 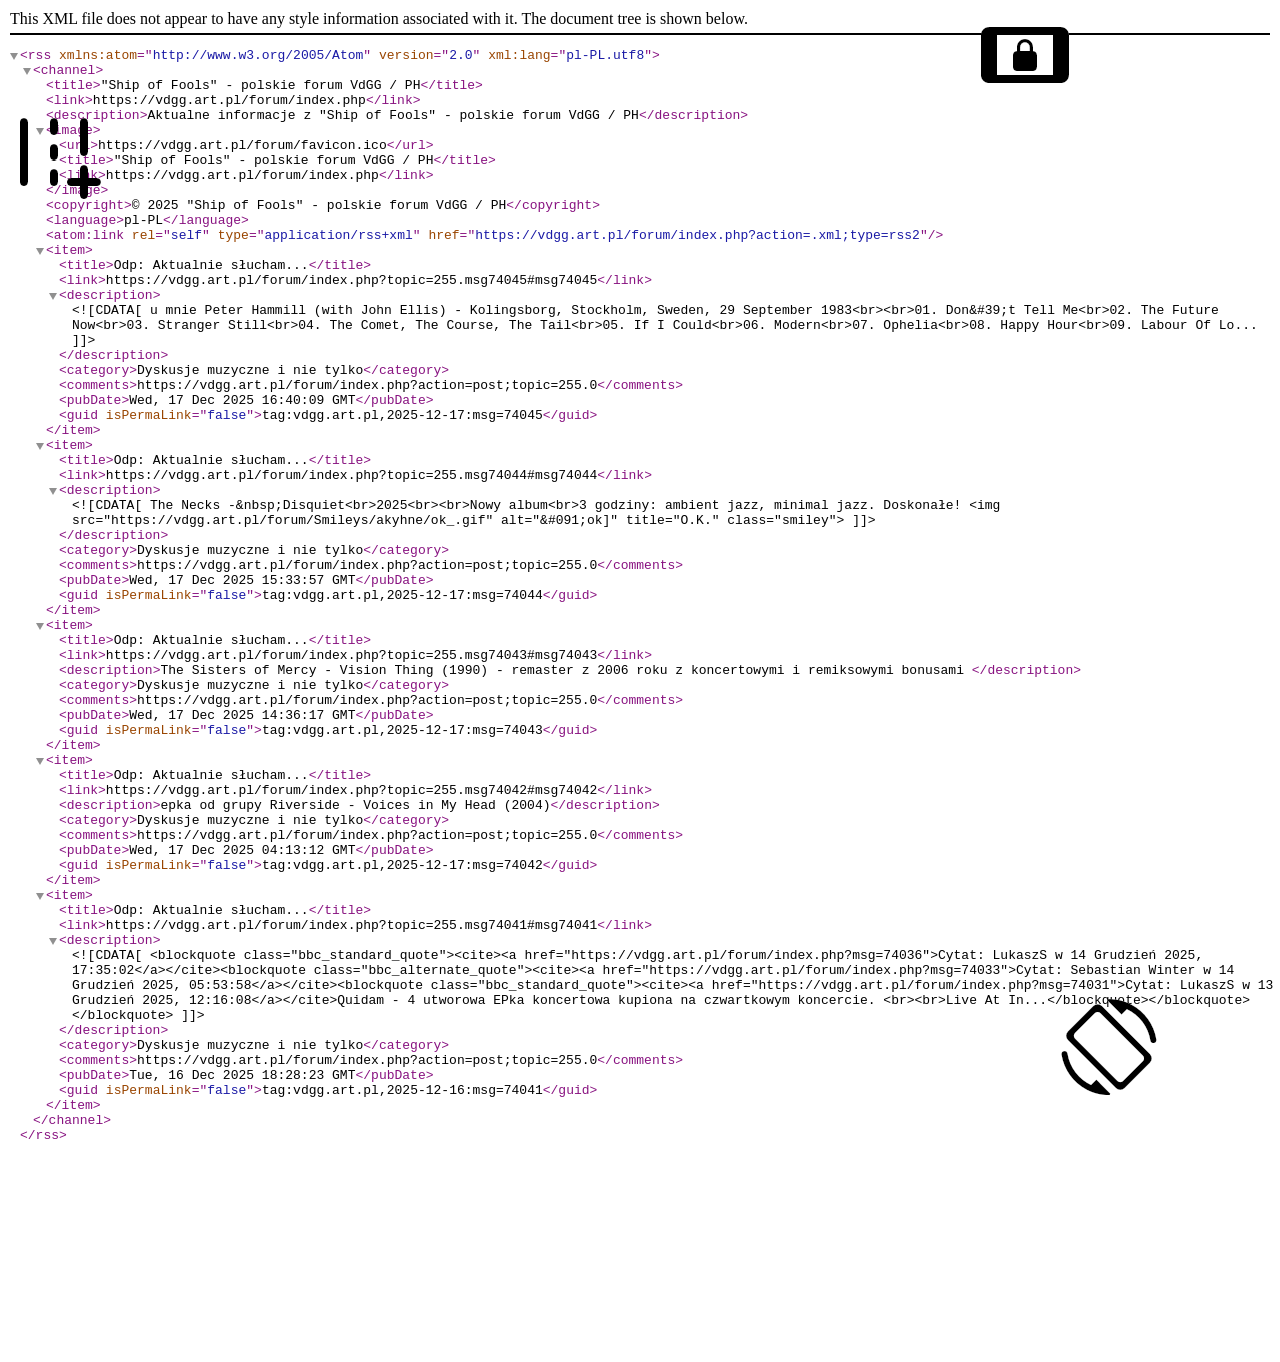 What do you see at coordinates (1025, 55) in the screenshot?
I see `lock screen in landscape orientation` at bounding box center [1025, 55].